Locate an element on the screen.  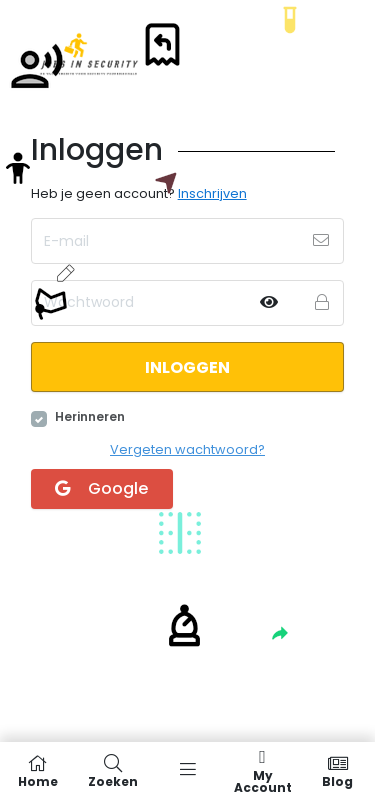
select male gender option is located at coordinates (18, 169).